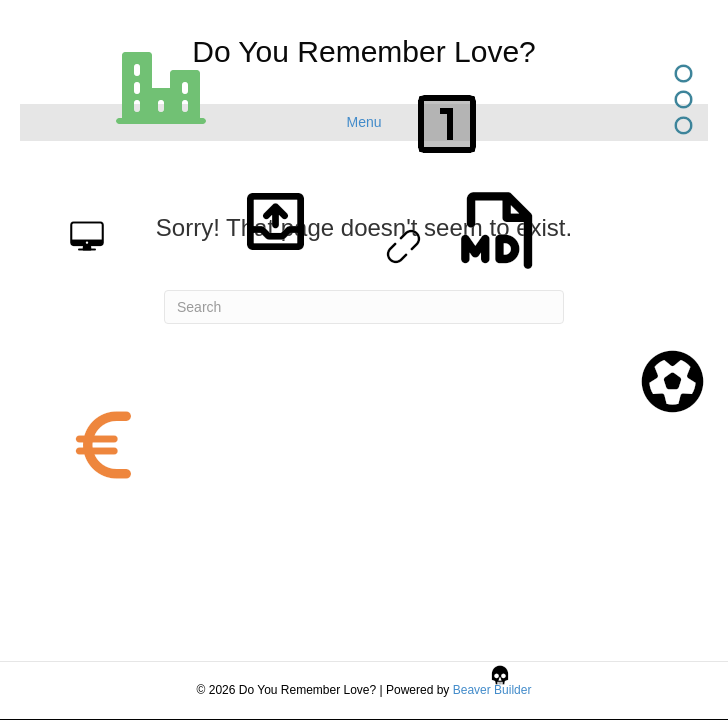 Image resolution: width=728 pixels, height=720 pixels. What do you see at coordinates (499, 230) in the screenshot?
I see `open a markdown file` at bounding box center [499, 230].